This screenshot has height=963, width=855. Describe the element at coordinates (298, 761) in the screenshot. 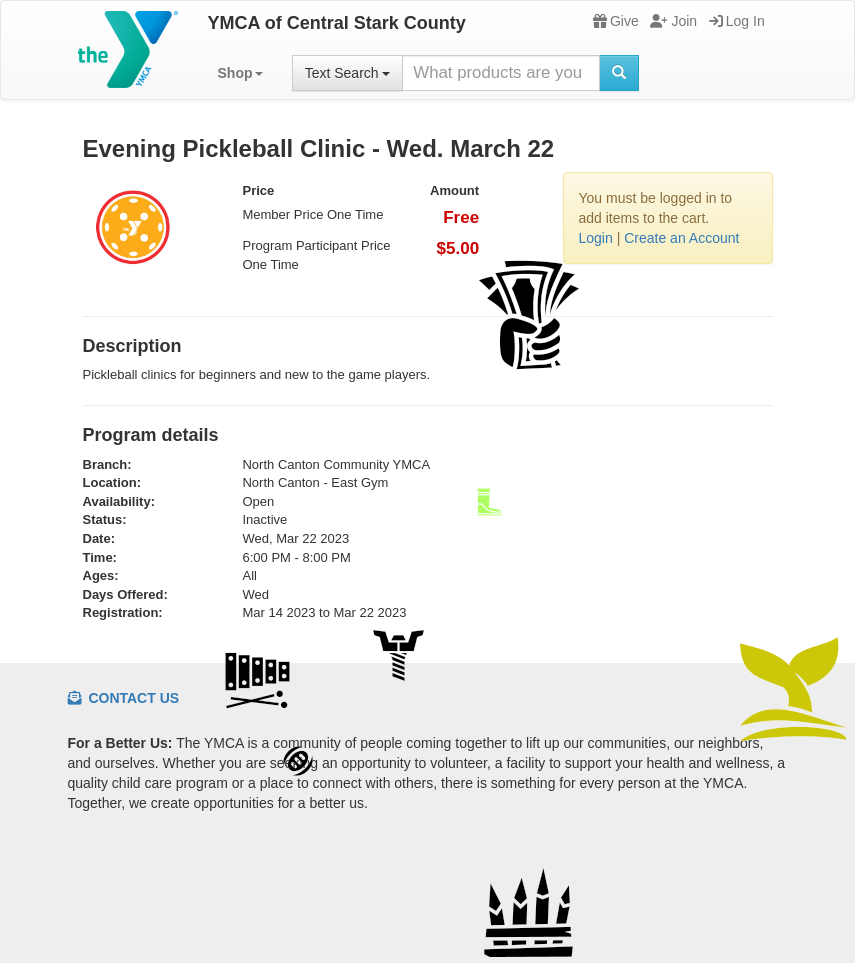

I see `abstract logo or brand identity element` at that location.